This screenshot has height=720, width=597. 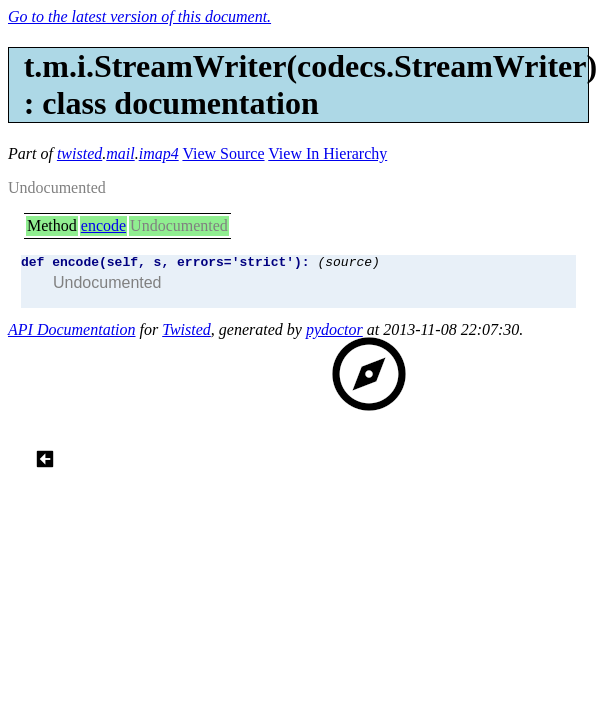 What do you see at coordinates (369, 374) in the screenshot?
I see `open navigation or directions` at bounding box center [369, 374].